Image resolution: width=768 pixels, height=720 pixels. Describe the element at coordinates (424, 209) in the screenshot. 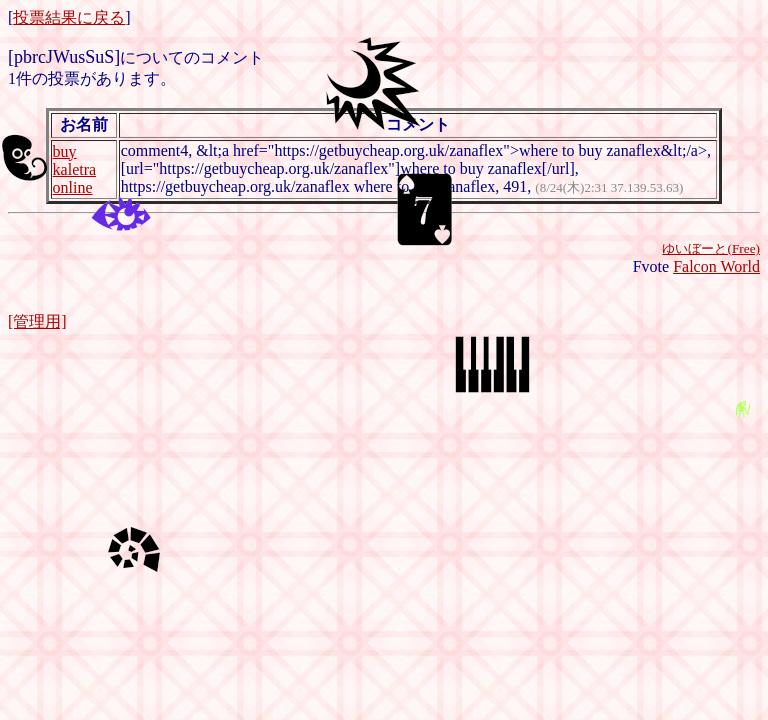

I see `seven of spades playing card` at that location.